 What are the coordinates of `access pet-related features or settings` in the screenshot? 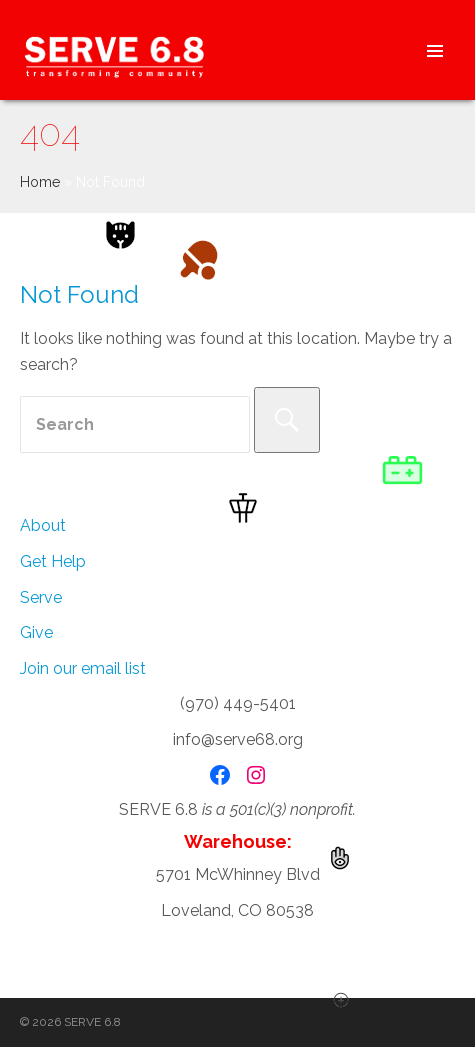 It's located at (120, 234).